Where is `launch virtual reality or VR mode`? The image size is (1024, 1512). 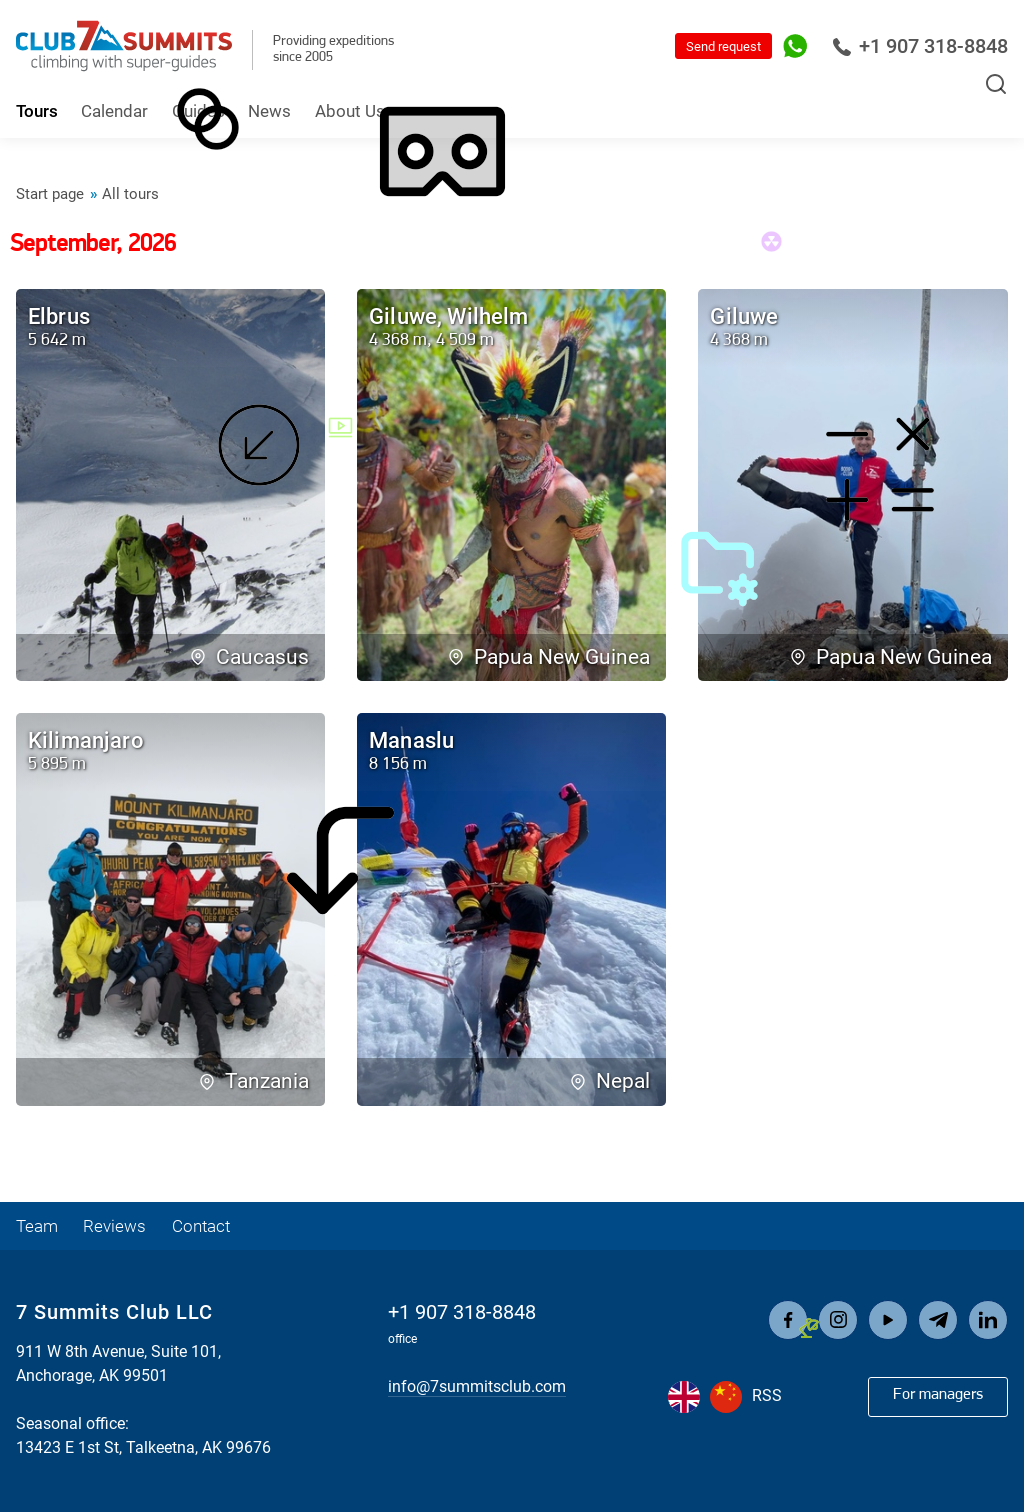 launch virtual reality or VR mode is located at coordinates (442, 151).